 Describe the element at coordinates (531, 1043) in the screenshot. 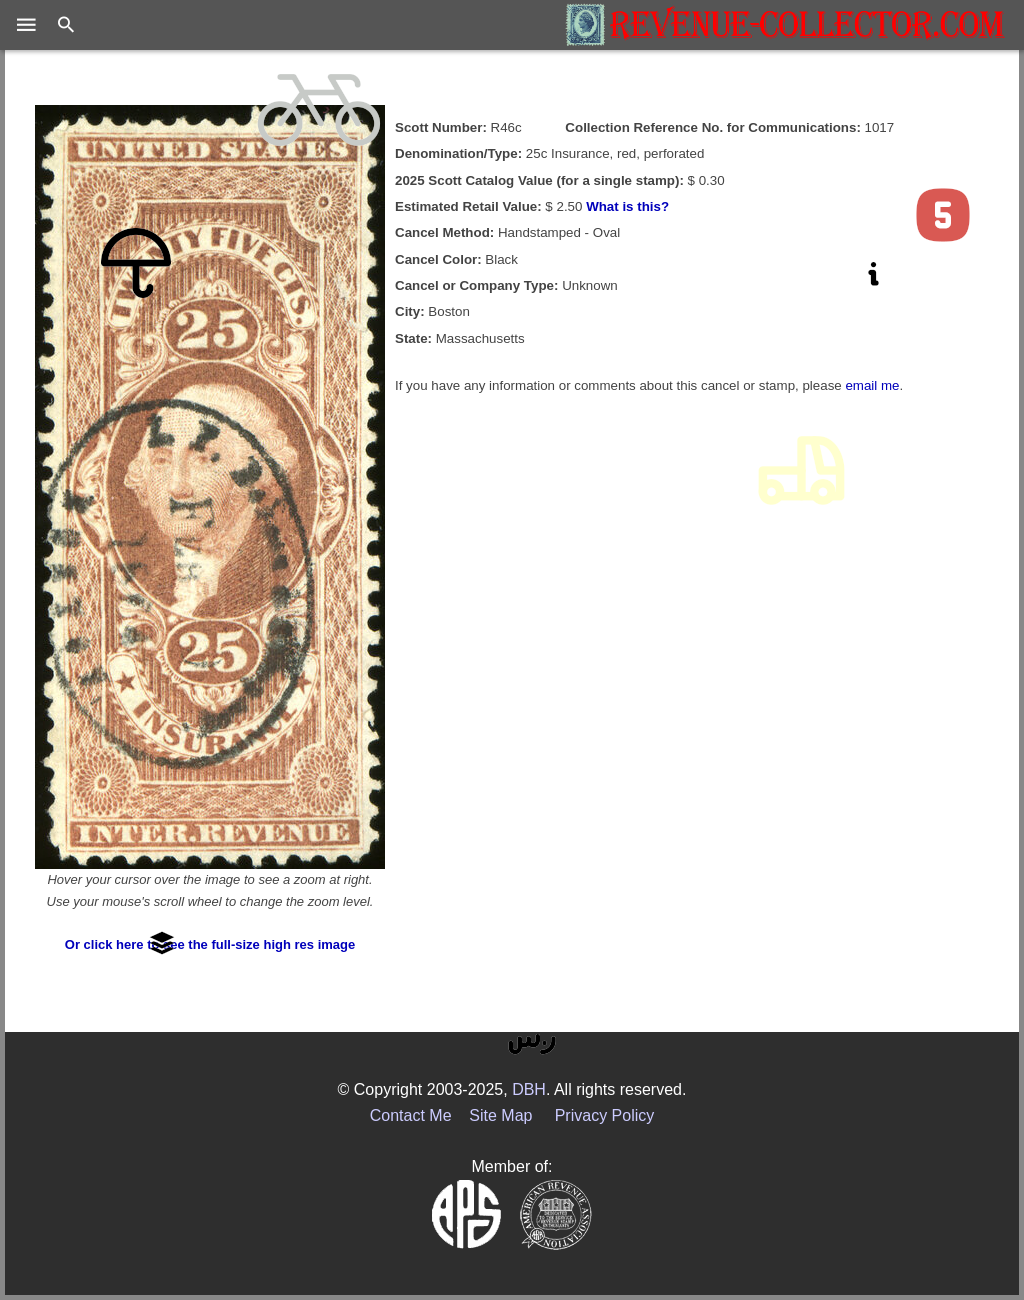

I see `indicates price or amount in Saudi riyals` at that location.